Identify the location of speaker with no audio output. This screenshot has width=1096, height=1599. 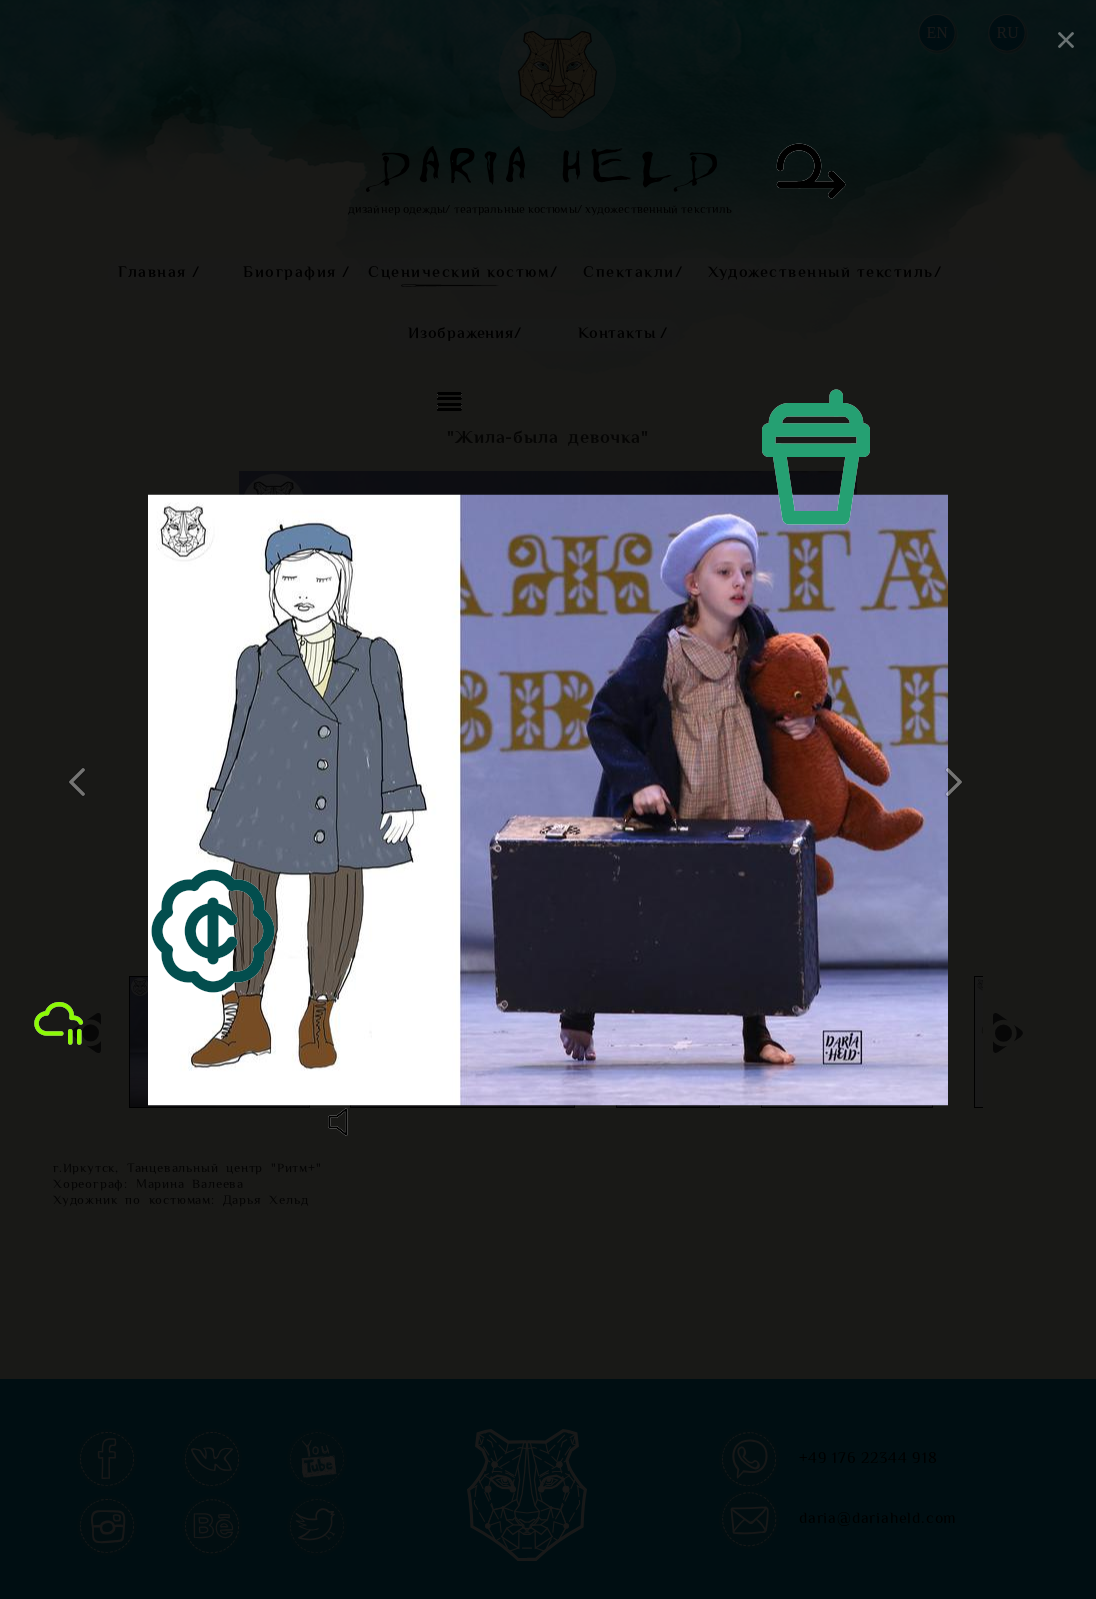
(342, 1122).